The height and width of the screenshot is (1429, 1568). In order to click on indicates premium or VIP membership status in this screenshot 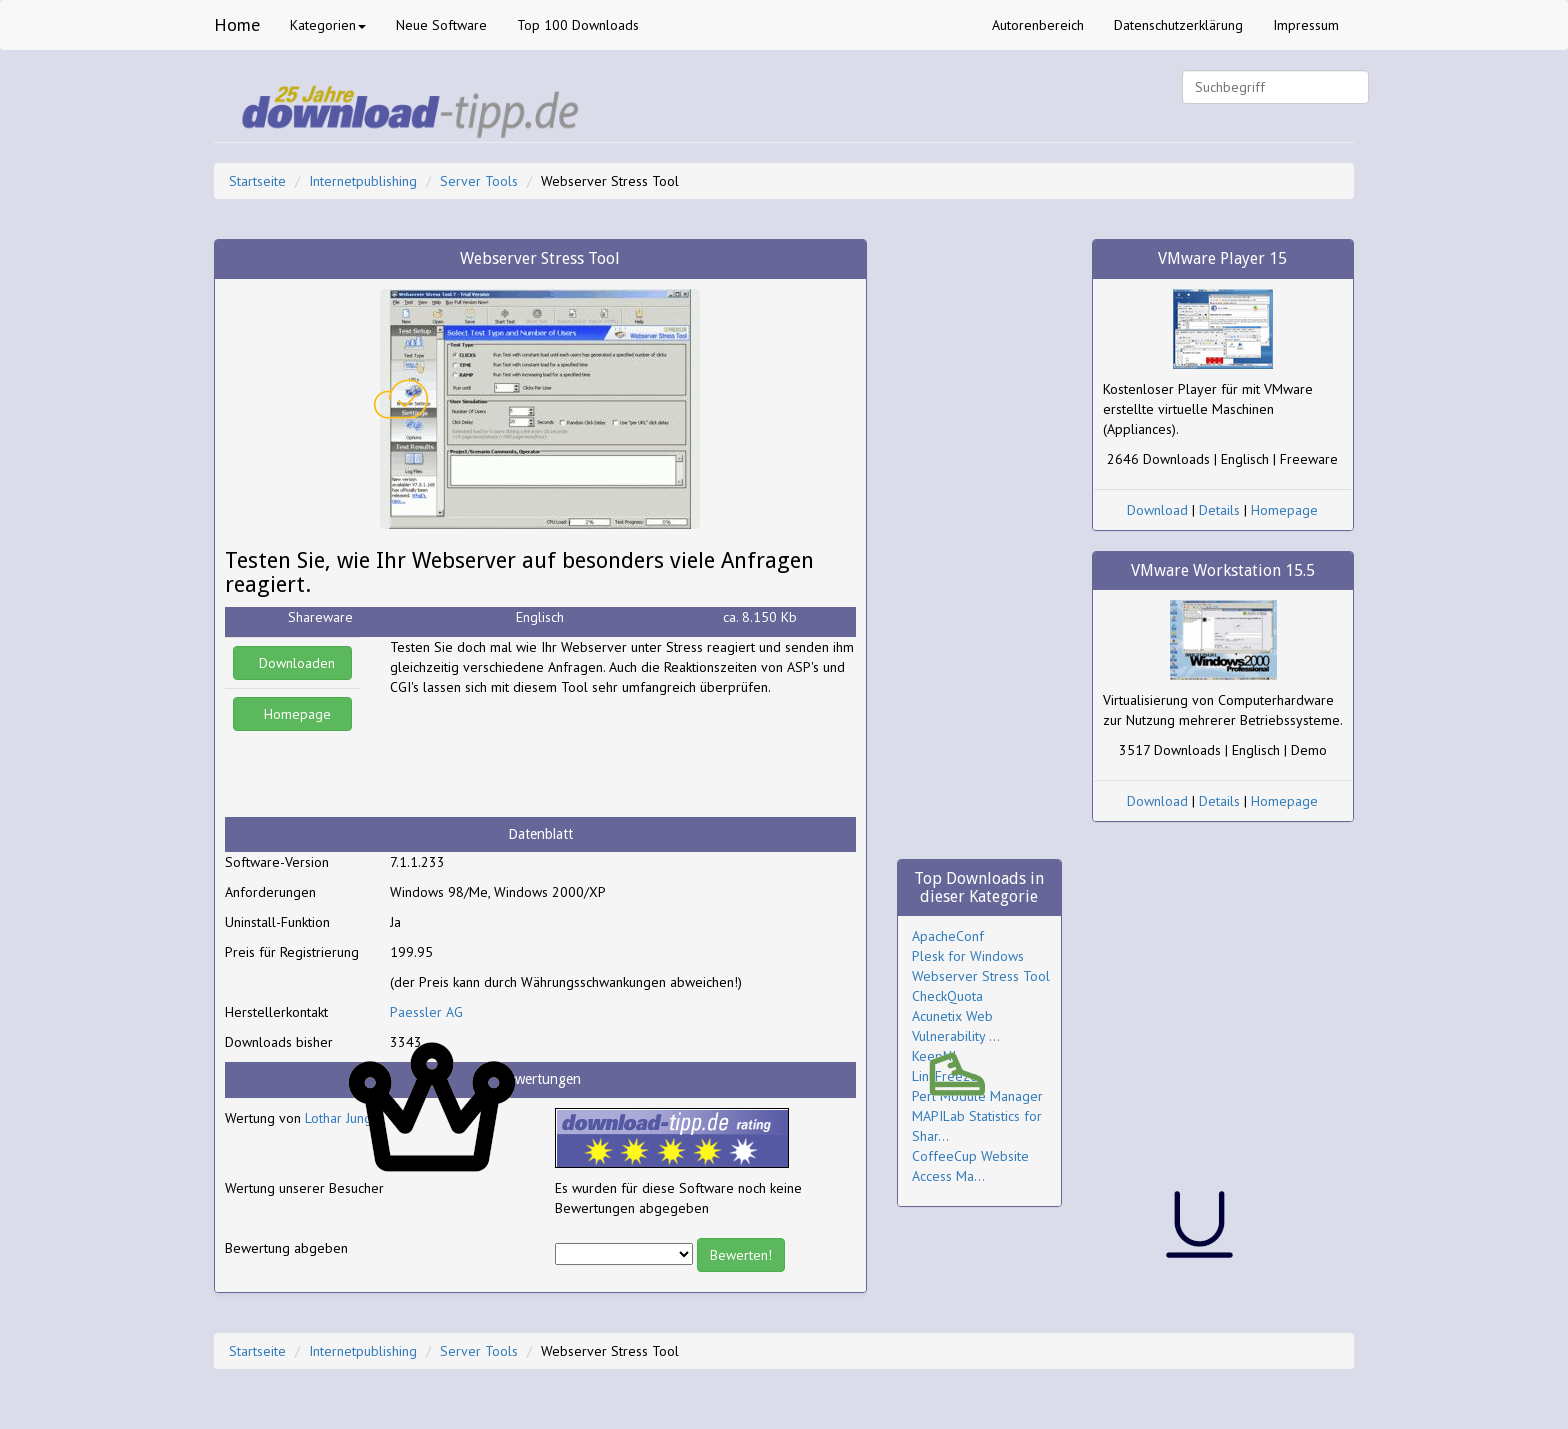, I will do `click(432, 1115)`.